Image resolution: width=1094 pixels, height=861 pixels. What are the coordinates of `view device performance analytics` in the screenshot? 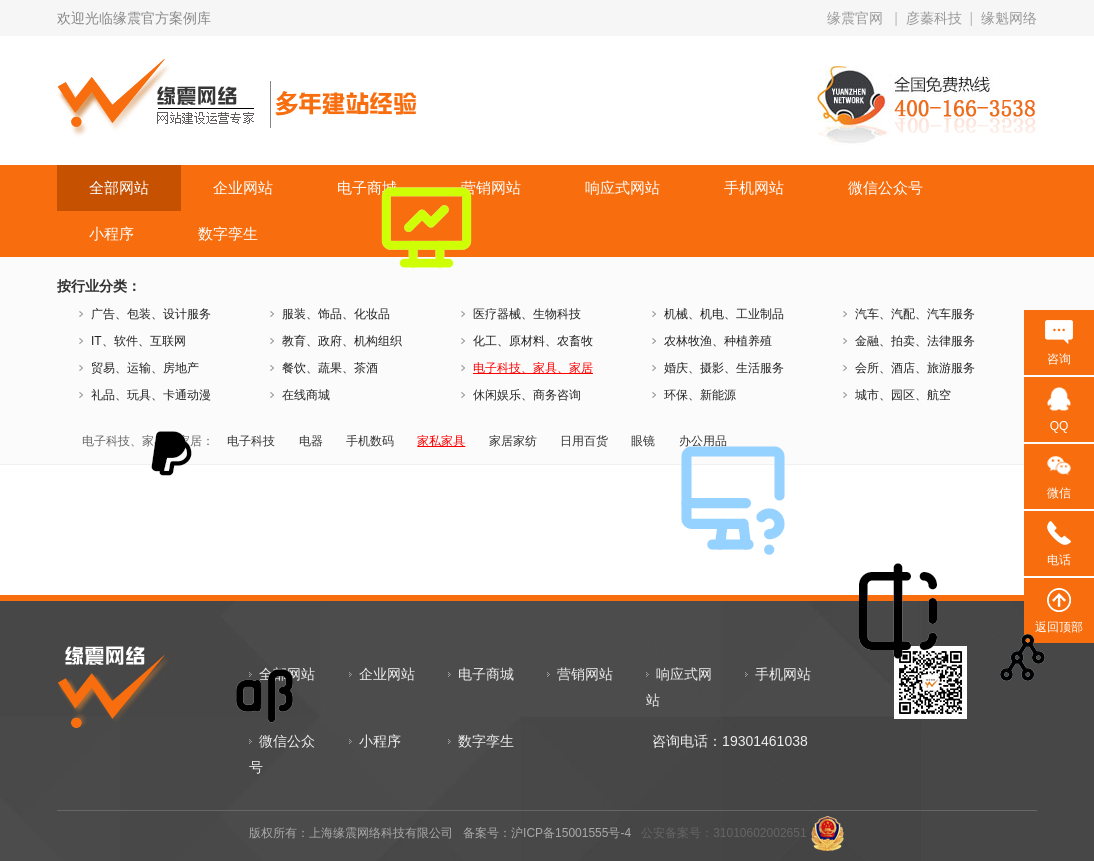 It's located at (426, 227).